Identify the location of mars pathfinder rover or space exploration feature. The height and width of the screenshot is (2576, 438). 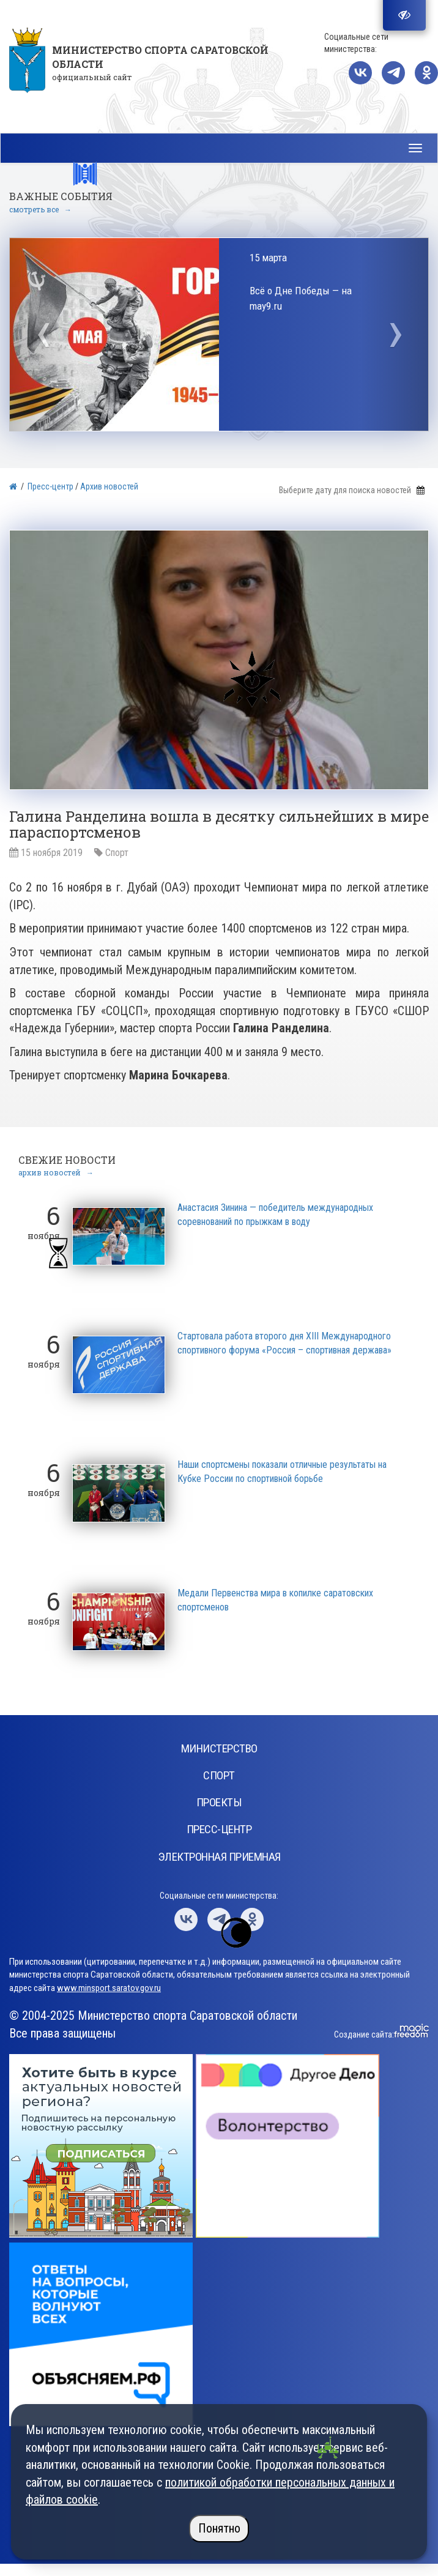
(328, 2448).